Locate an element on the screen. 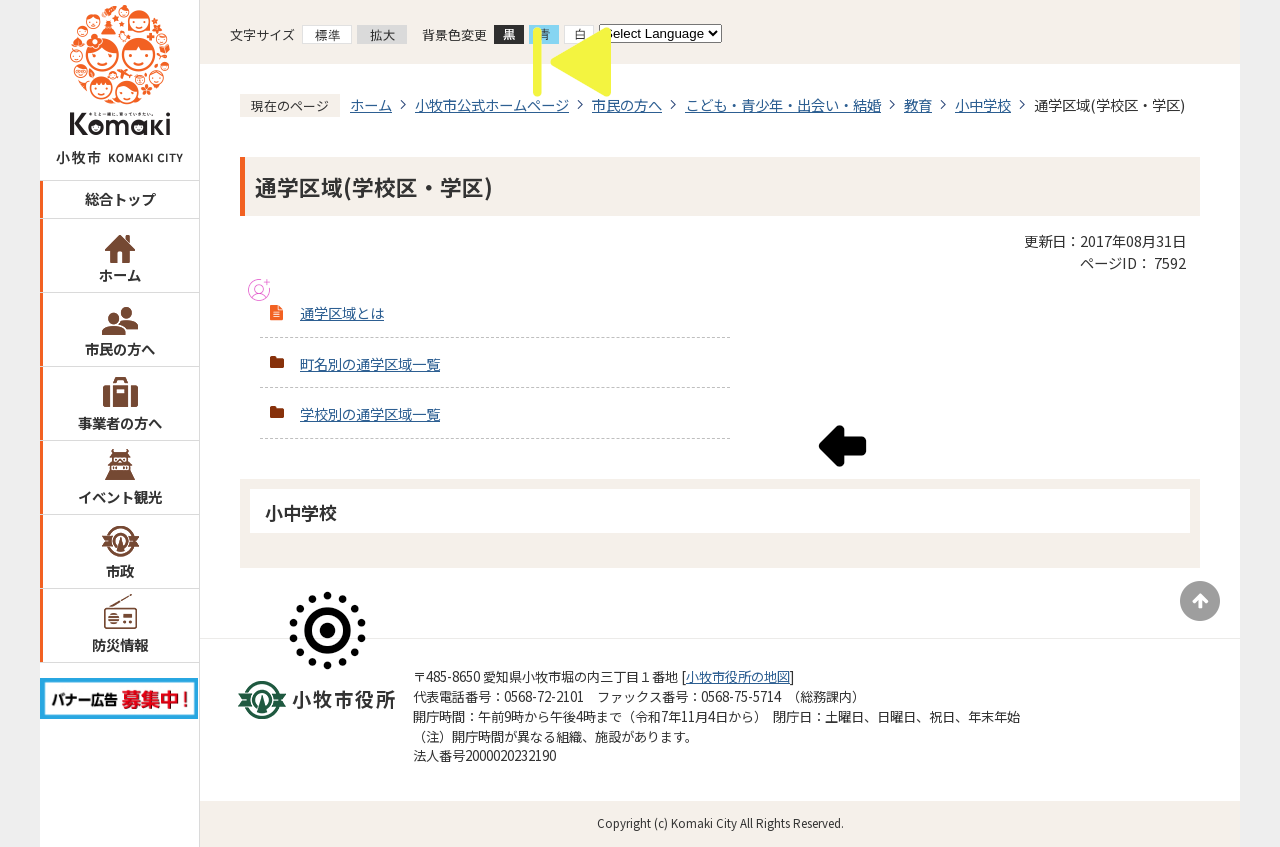 The image size is (1280, 847). go back to the previous screen is located at coordinates (842, 446).